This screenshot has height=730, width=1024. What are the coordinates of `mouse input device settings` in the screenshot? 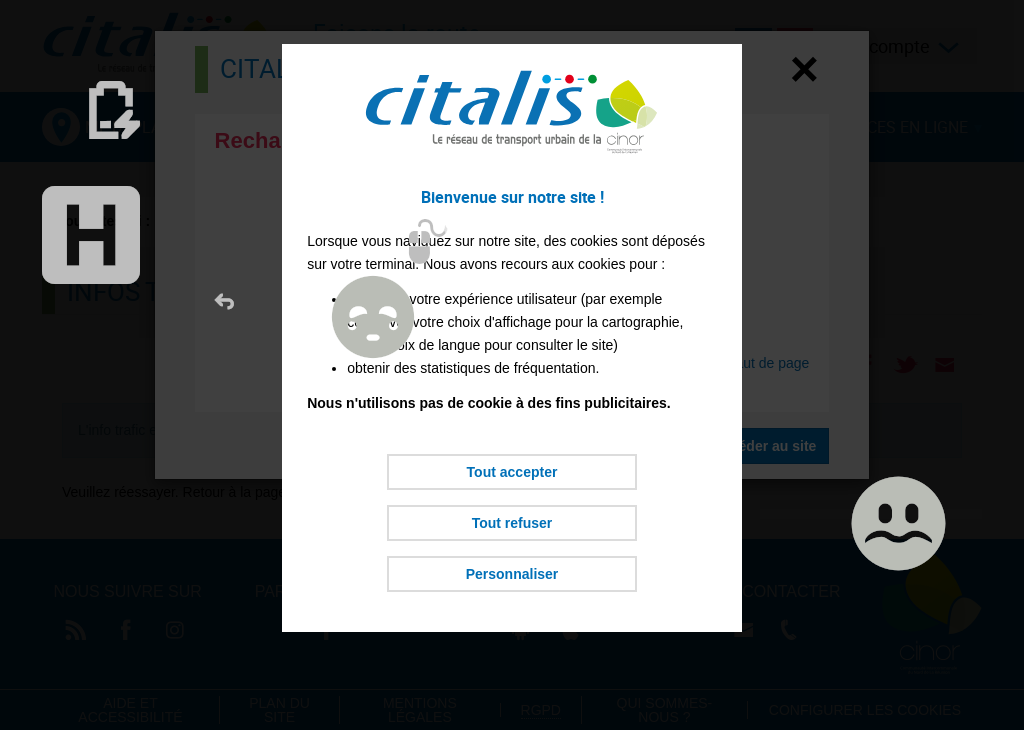 It's located at (424, 243).